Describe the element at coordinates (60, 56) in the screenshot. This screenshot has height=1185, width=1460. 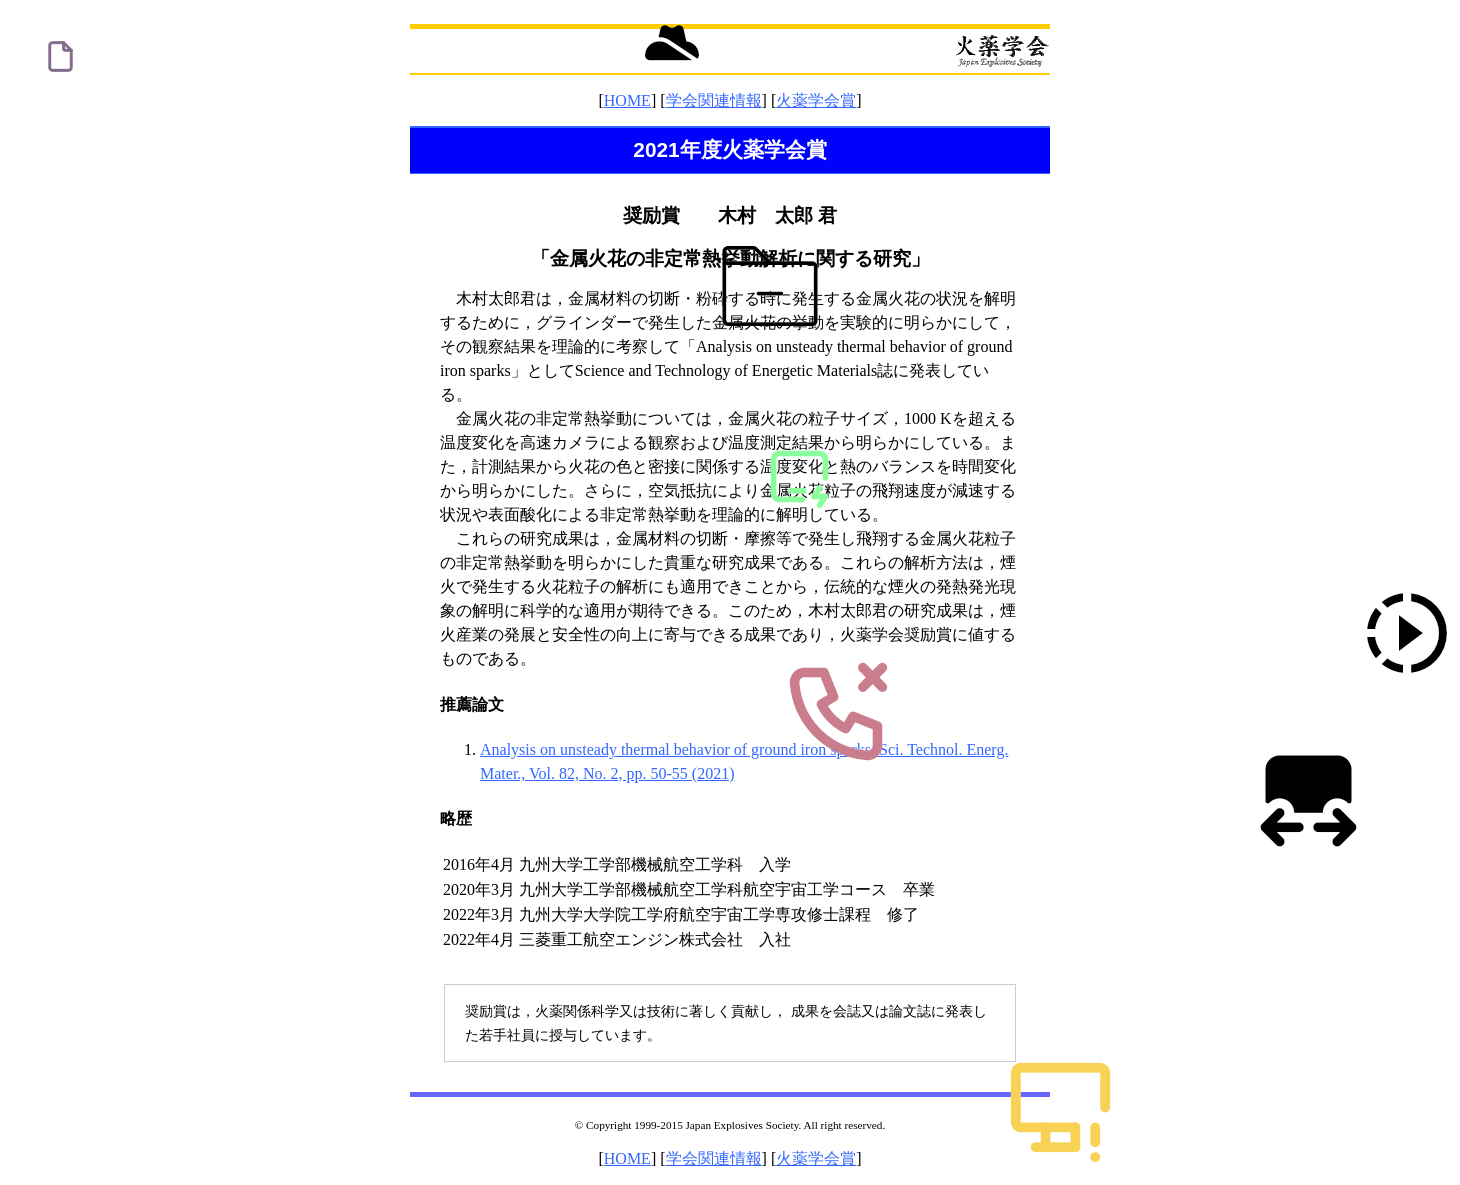
I see `view or open a file` at that location.